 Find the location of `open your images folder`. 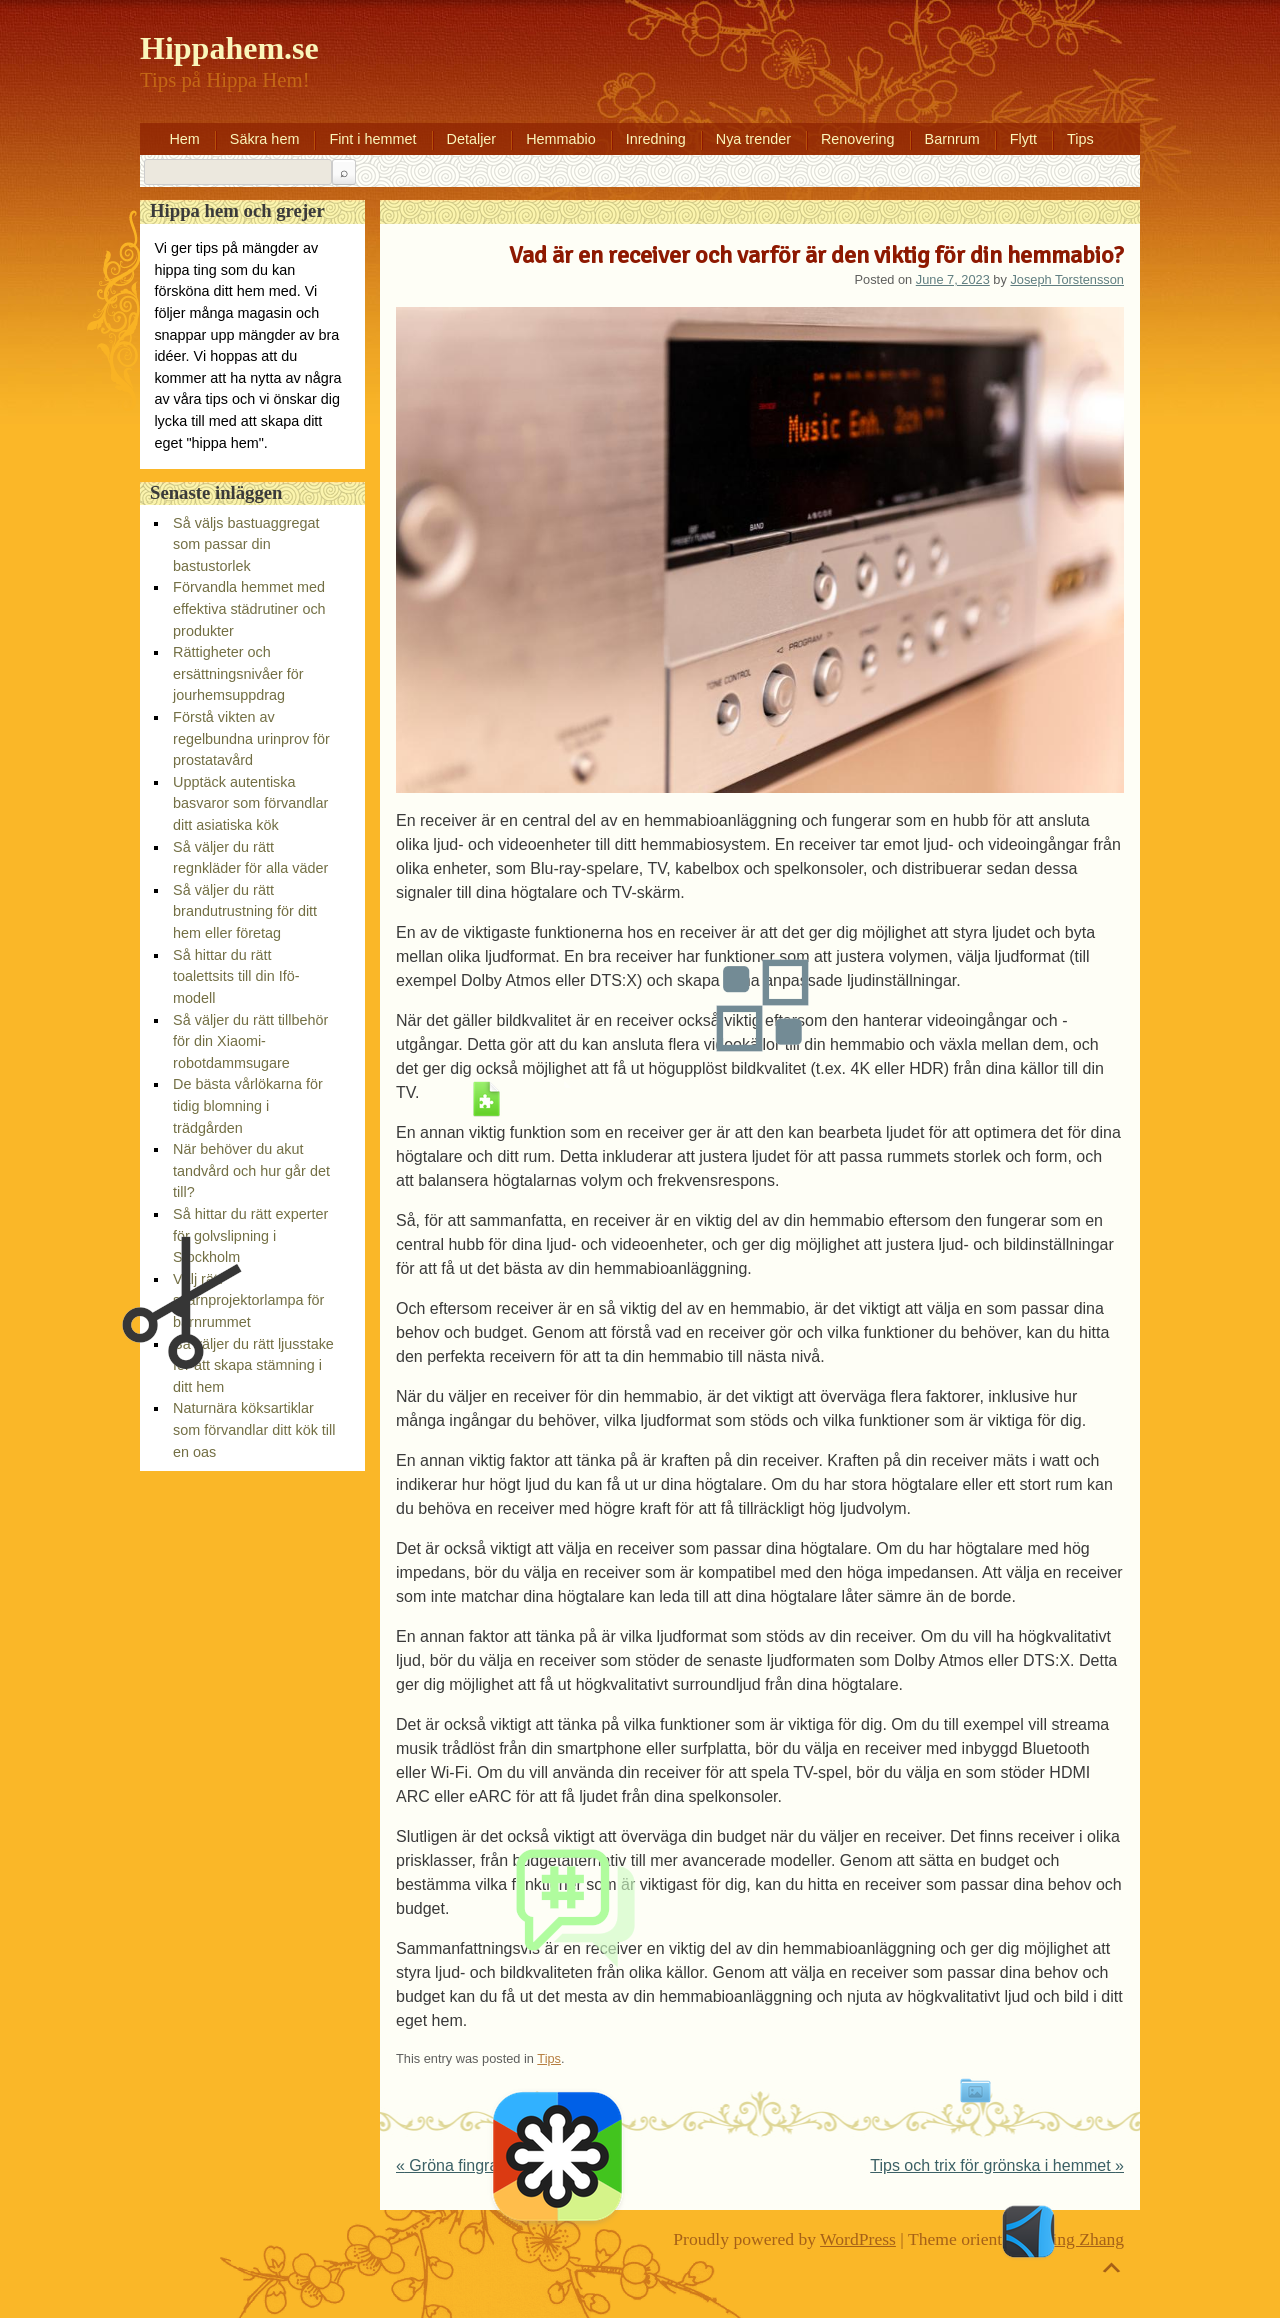

open your images folder is located at coordinates (975, 2090).